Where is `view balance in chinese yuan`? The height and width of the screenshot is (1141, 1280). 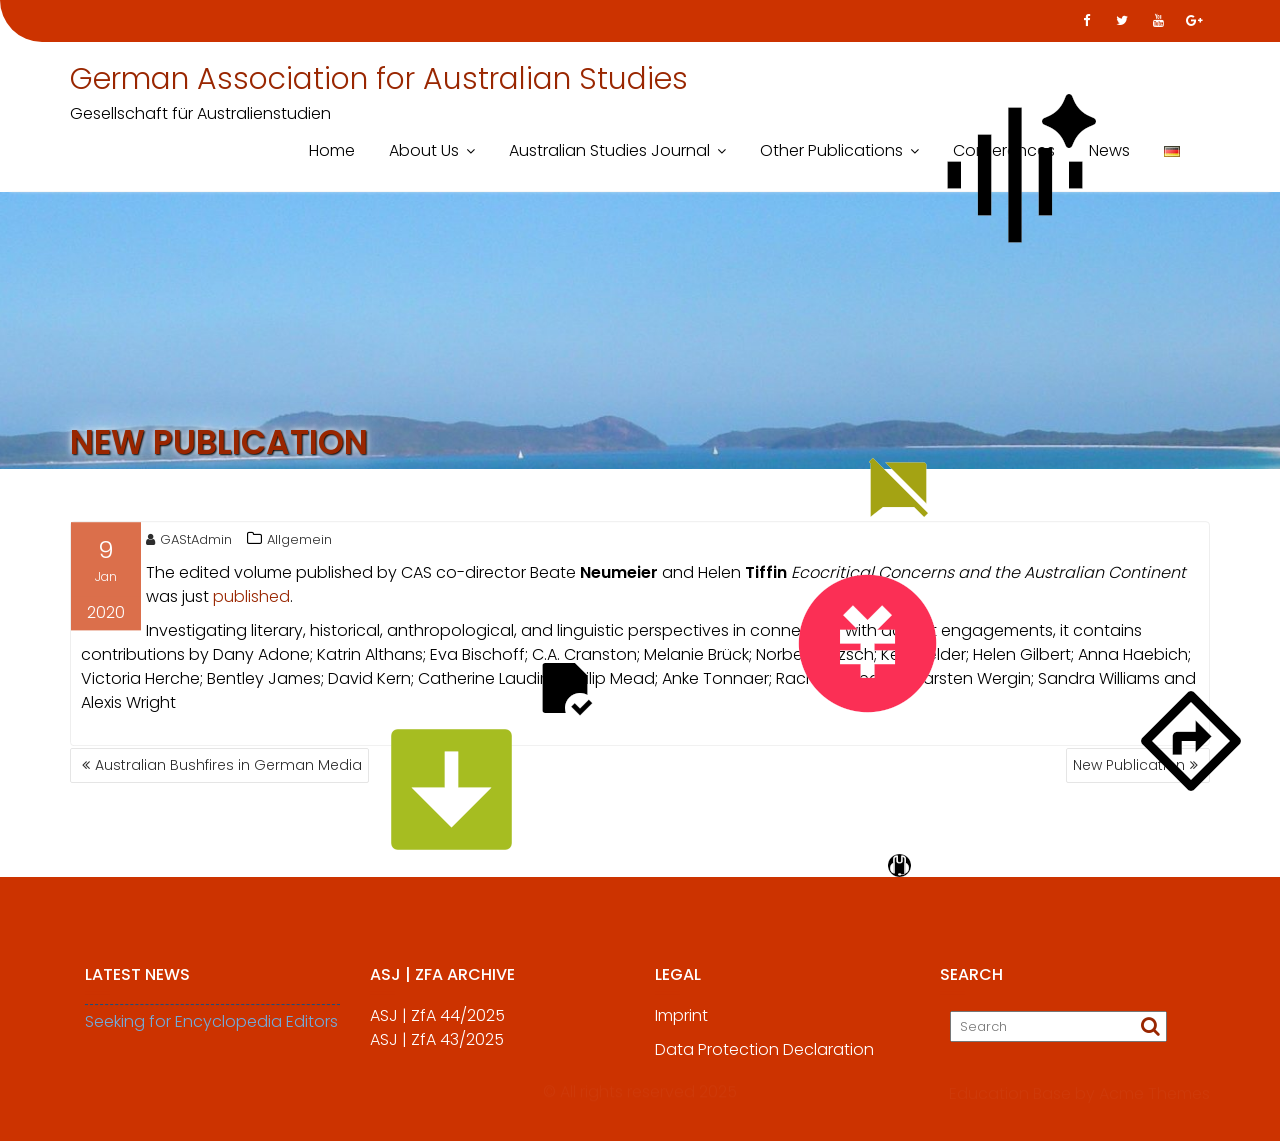
view balance in chinese yuan is located at coordinates (867, 643).